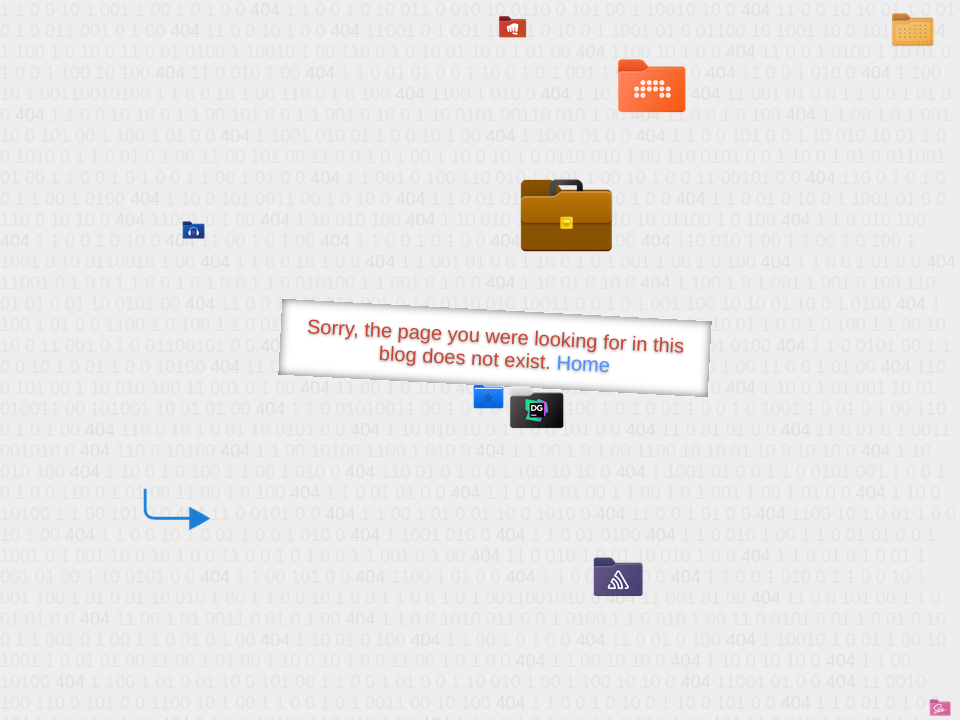  I want to click on open Bitwig Studio project files folder, so click(651, 87).